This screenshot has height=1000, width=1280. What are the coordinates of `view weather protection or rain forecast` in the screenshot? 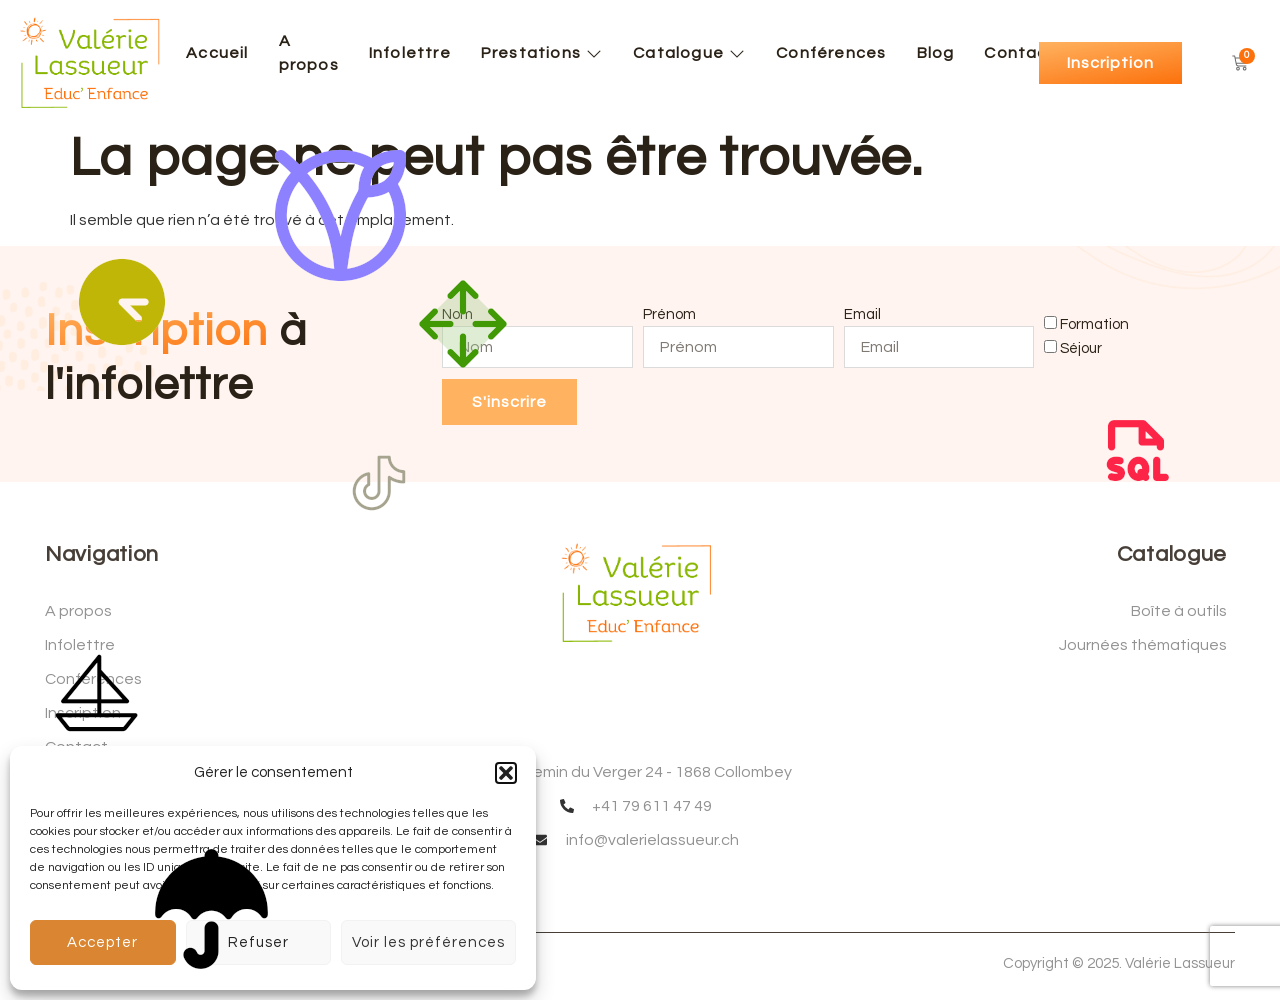 It's located at (211, 912).